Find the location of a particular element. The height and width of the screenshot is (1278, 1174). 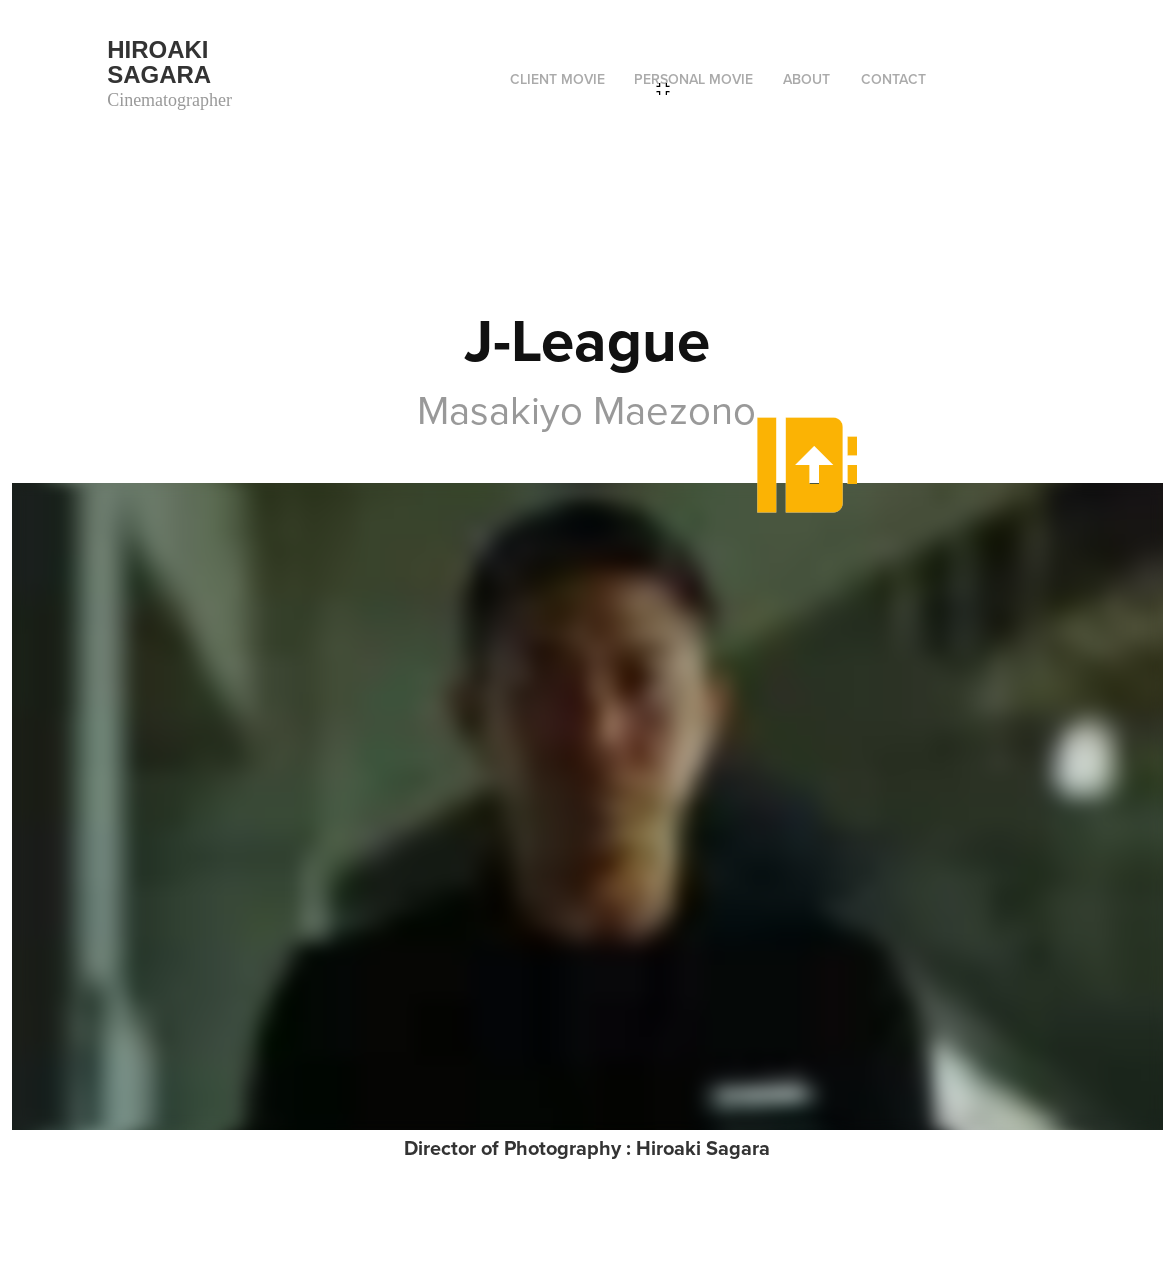

exit fullscreen mode is located at coordinates (663, 89).